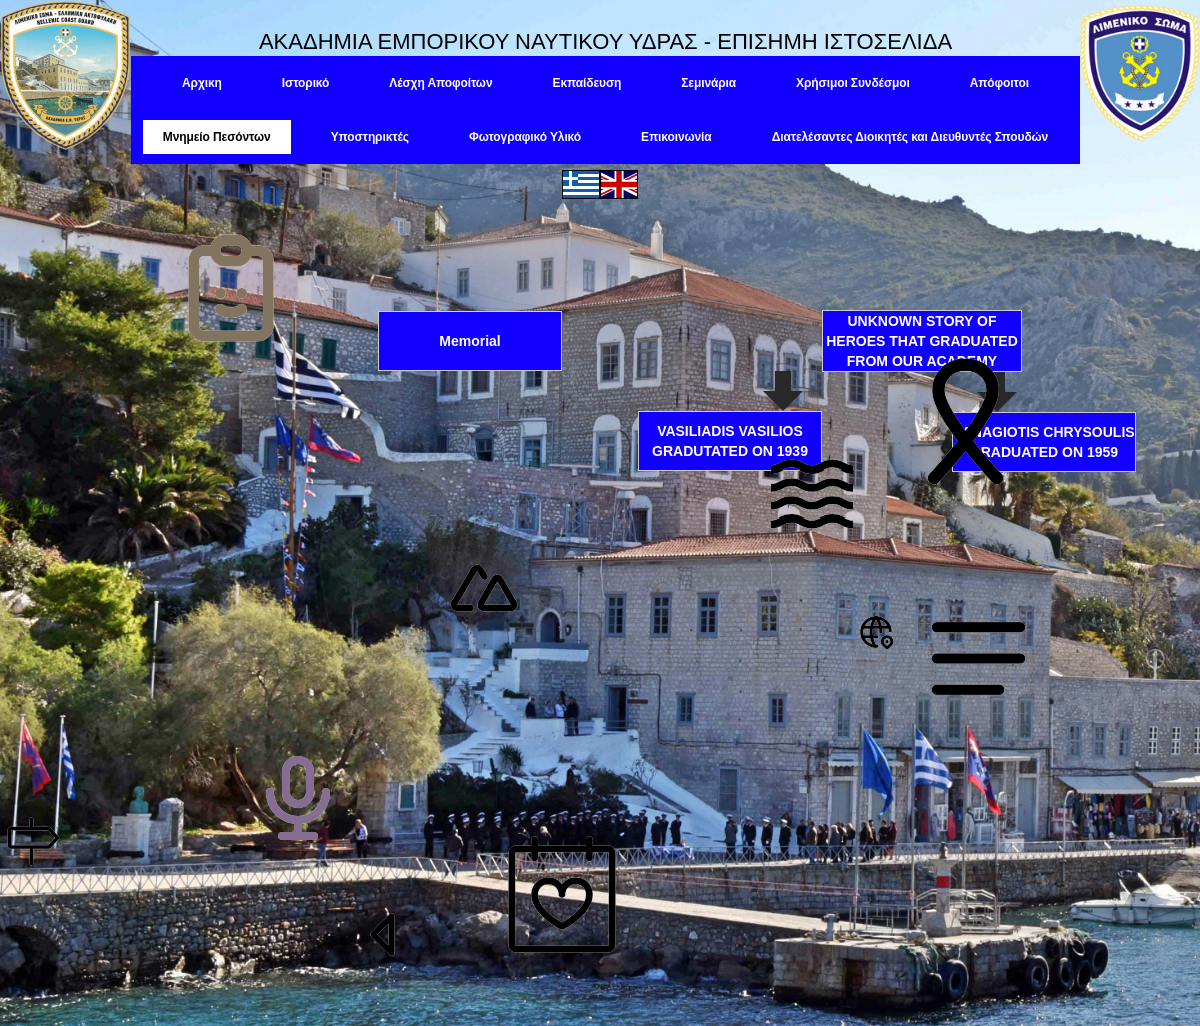 Image resolution: width=1200 pixels, height=1026 pixels. What do you see at coordinates (876, 632) in the screenshot?
I see `view location on world map` at bounding box center [876, 632].